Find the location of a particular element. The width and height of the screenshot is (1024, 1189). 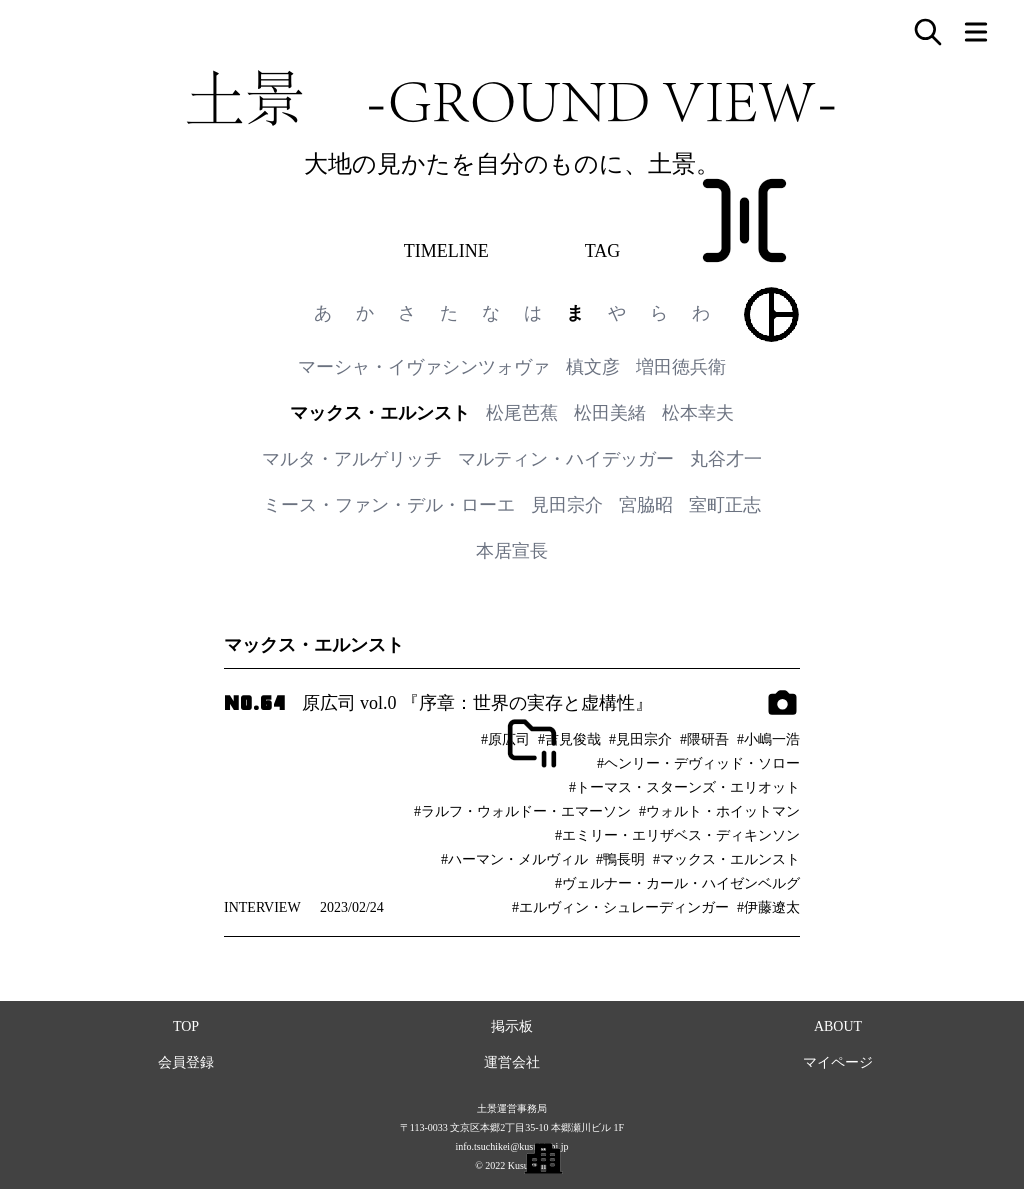

view apartment or residential listings is located at coordinates (543, 1158).